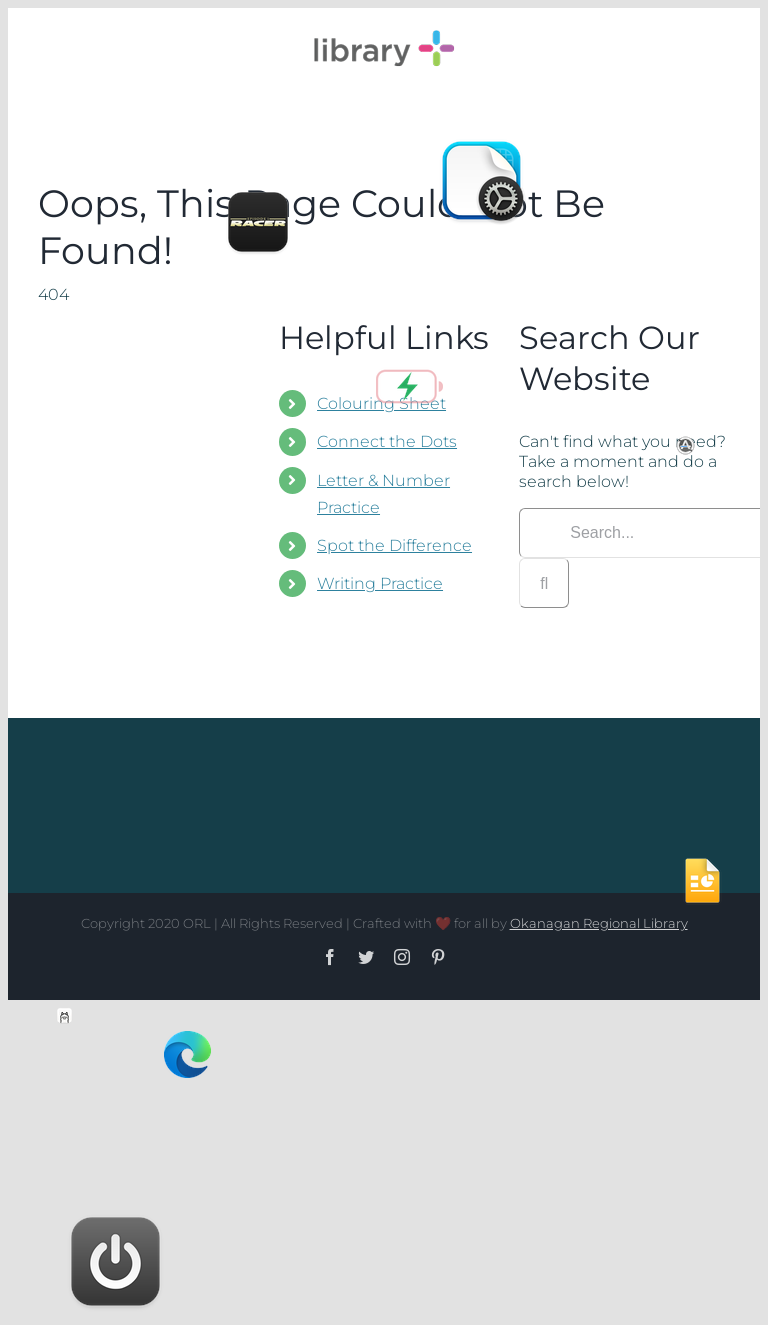 The height and width of the screenshot is (1325, 768). What do you see at coordinates (64, 1015) in the screenshot?
I see `open the ollama app` at bounding box center [64, 1015].